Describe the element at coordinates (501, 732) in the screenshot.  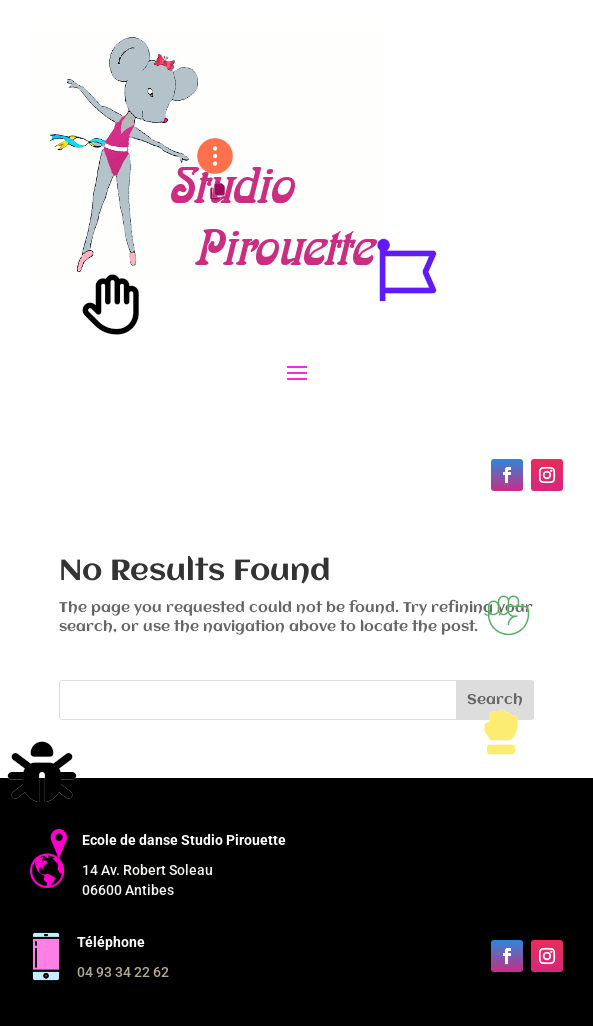
I see `indicates a fist bump or greeting gesture` at that location.